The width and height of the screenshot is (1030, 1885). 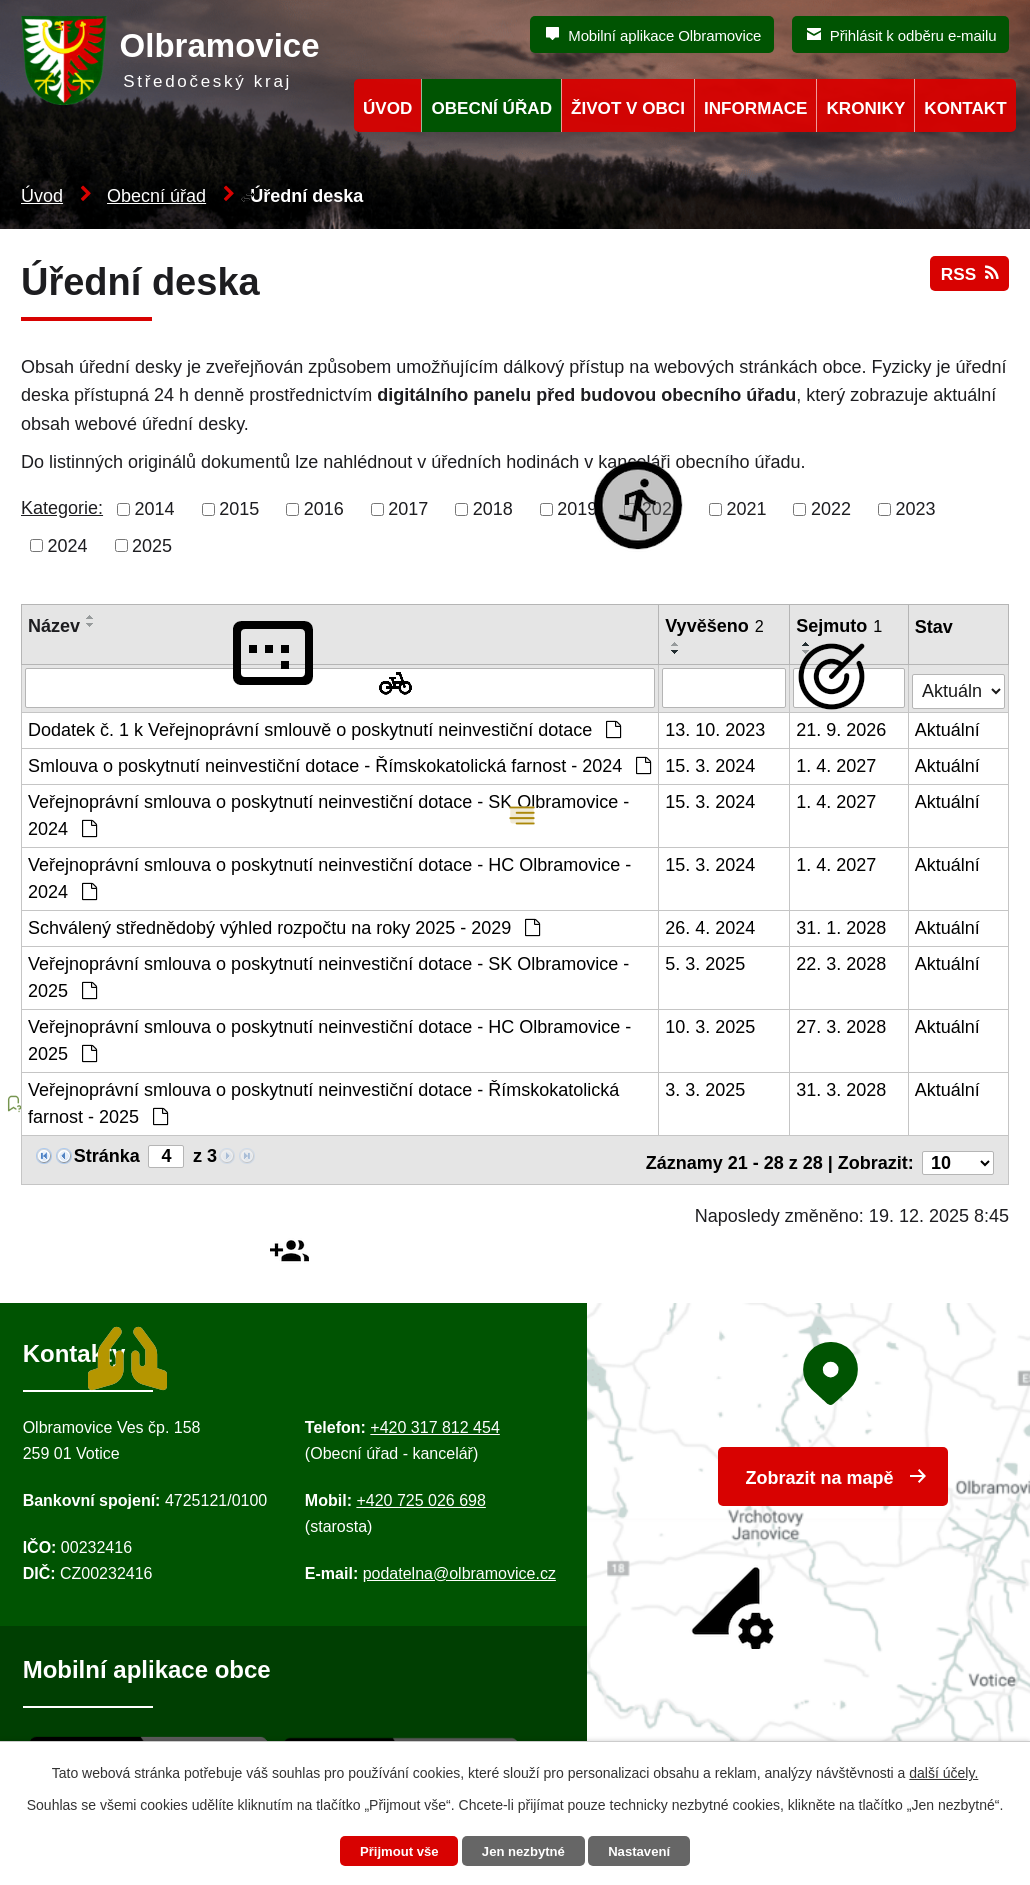 What do you see at coordinates (248, 197) in the screenshot?
I see `swap or exchange items` at bounding box center [248, 197].